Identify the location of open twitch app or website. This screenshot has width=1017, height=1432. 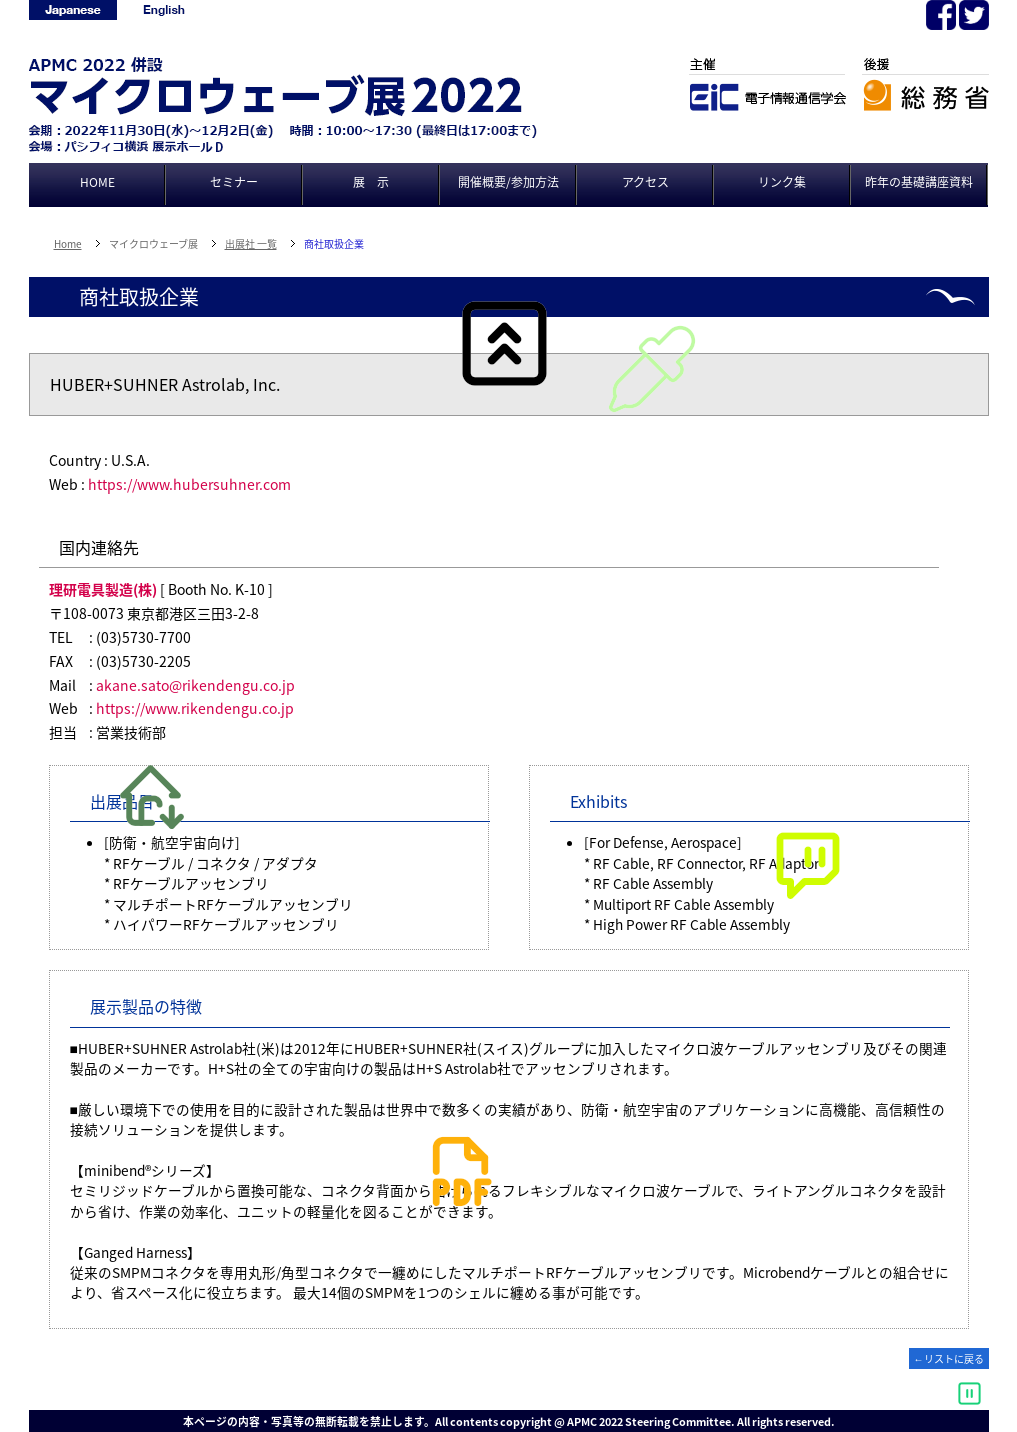
(808, 864).